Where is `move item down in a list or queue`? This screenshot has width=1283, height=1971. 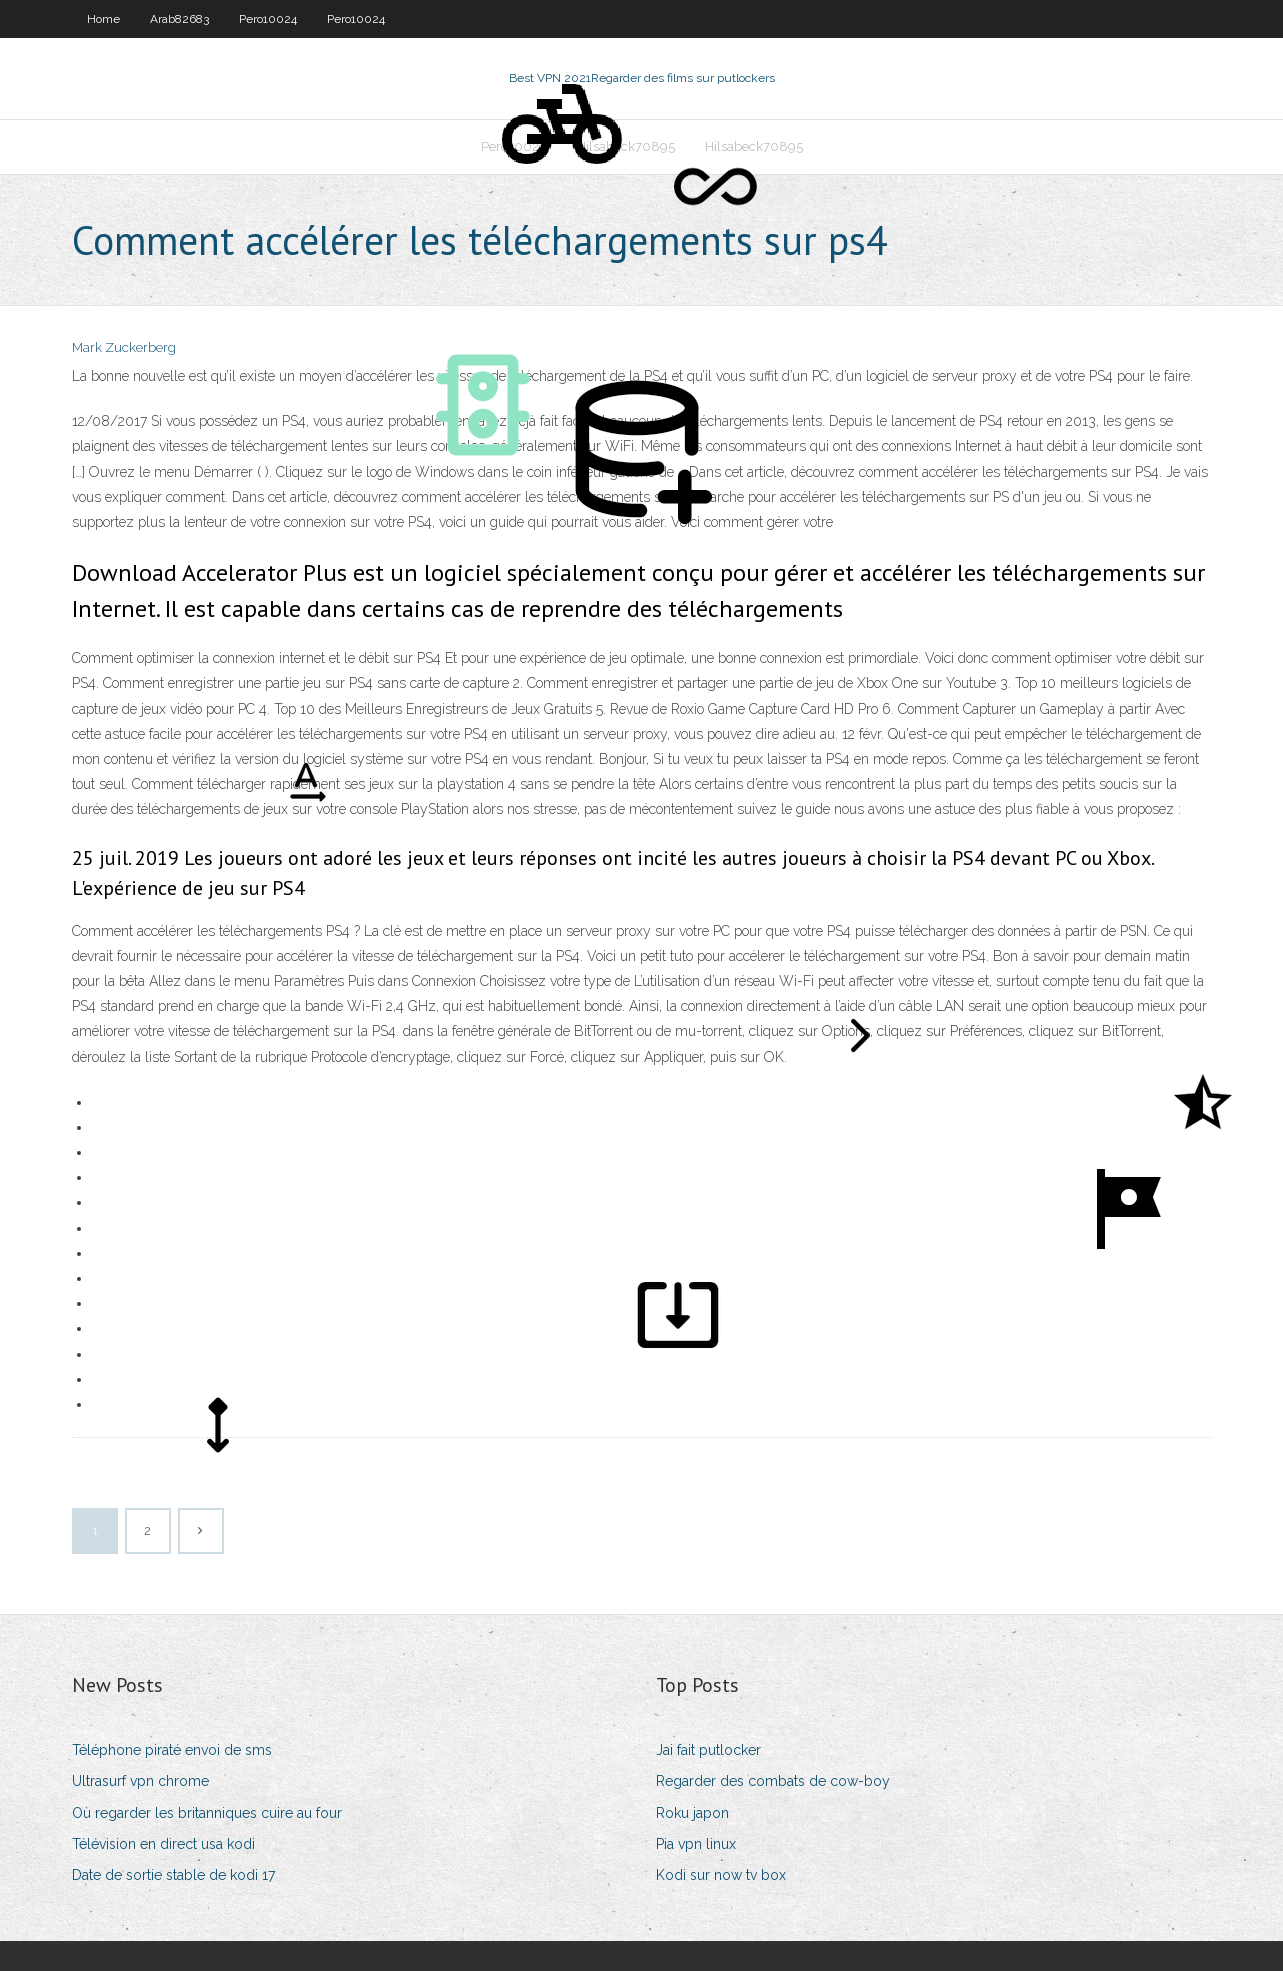 move item down in a list or queue is located at coordinates (218, 1425).